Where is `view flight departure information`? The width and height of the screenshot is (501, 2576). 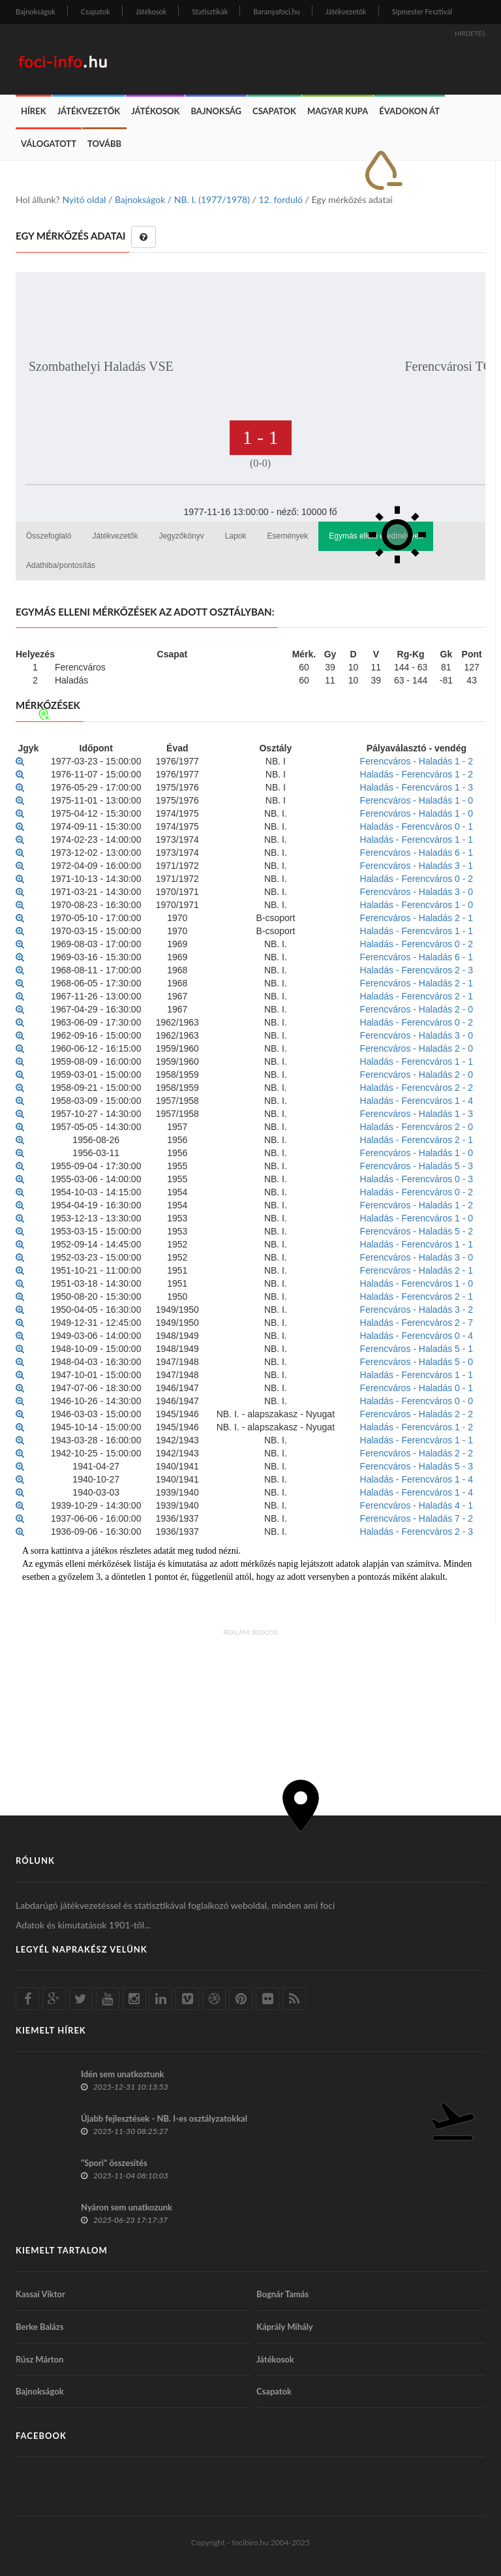 view flight departure information is located at coordinates (453, 2121).